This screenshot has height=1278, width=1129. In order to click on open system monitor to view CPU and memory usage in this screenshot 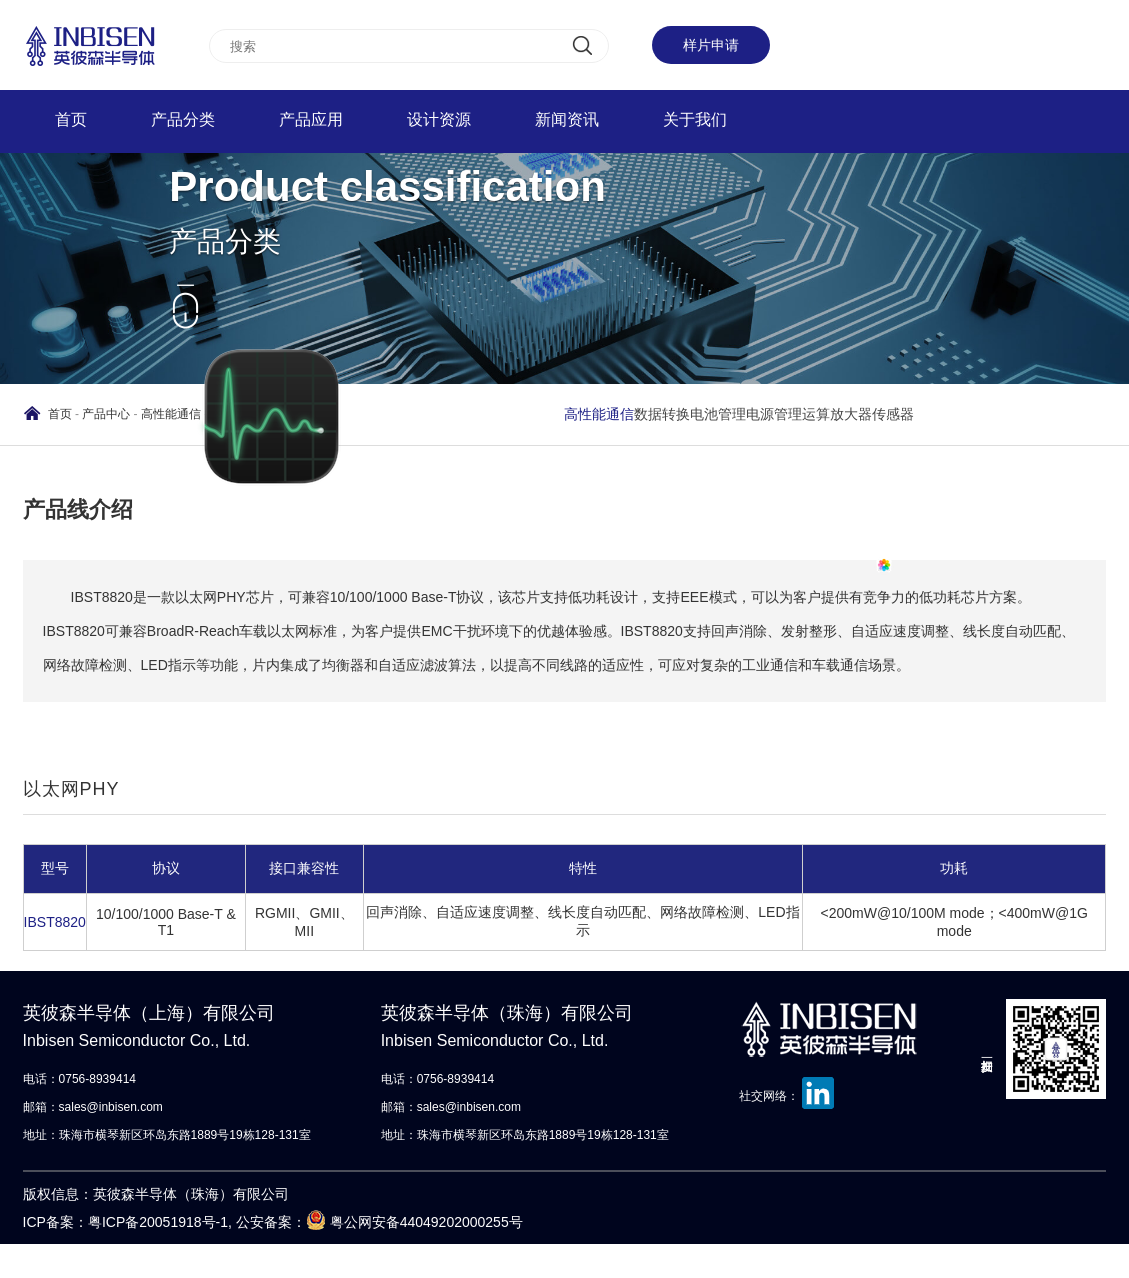, I will do `click(271, 416)`.